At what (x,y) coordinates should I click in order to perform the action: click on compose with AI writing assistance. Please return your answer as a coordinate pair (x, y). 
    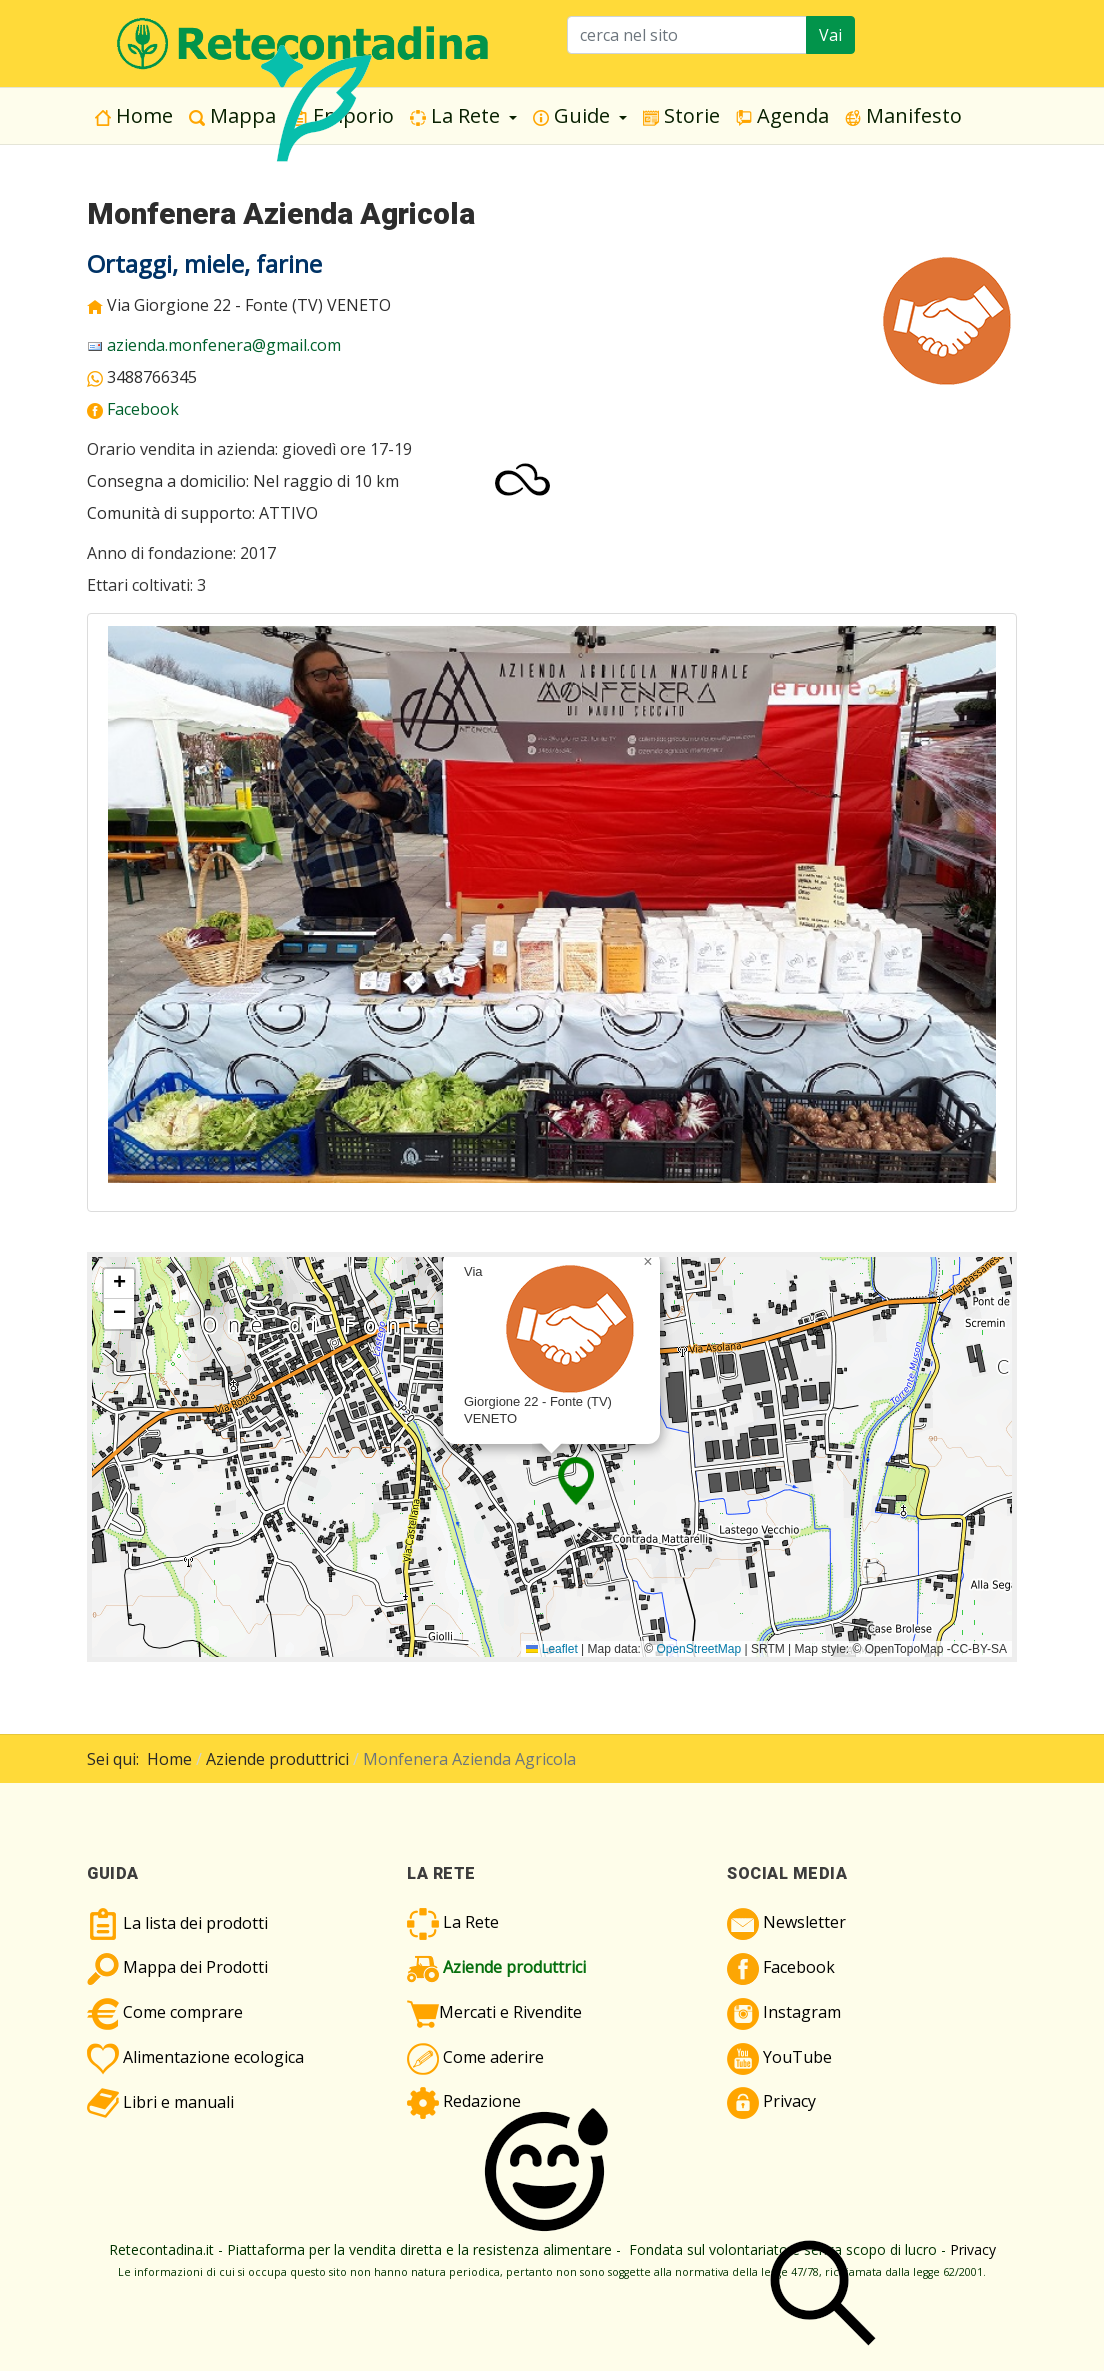
    Looking at the image, I should click on (324, 108).